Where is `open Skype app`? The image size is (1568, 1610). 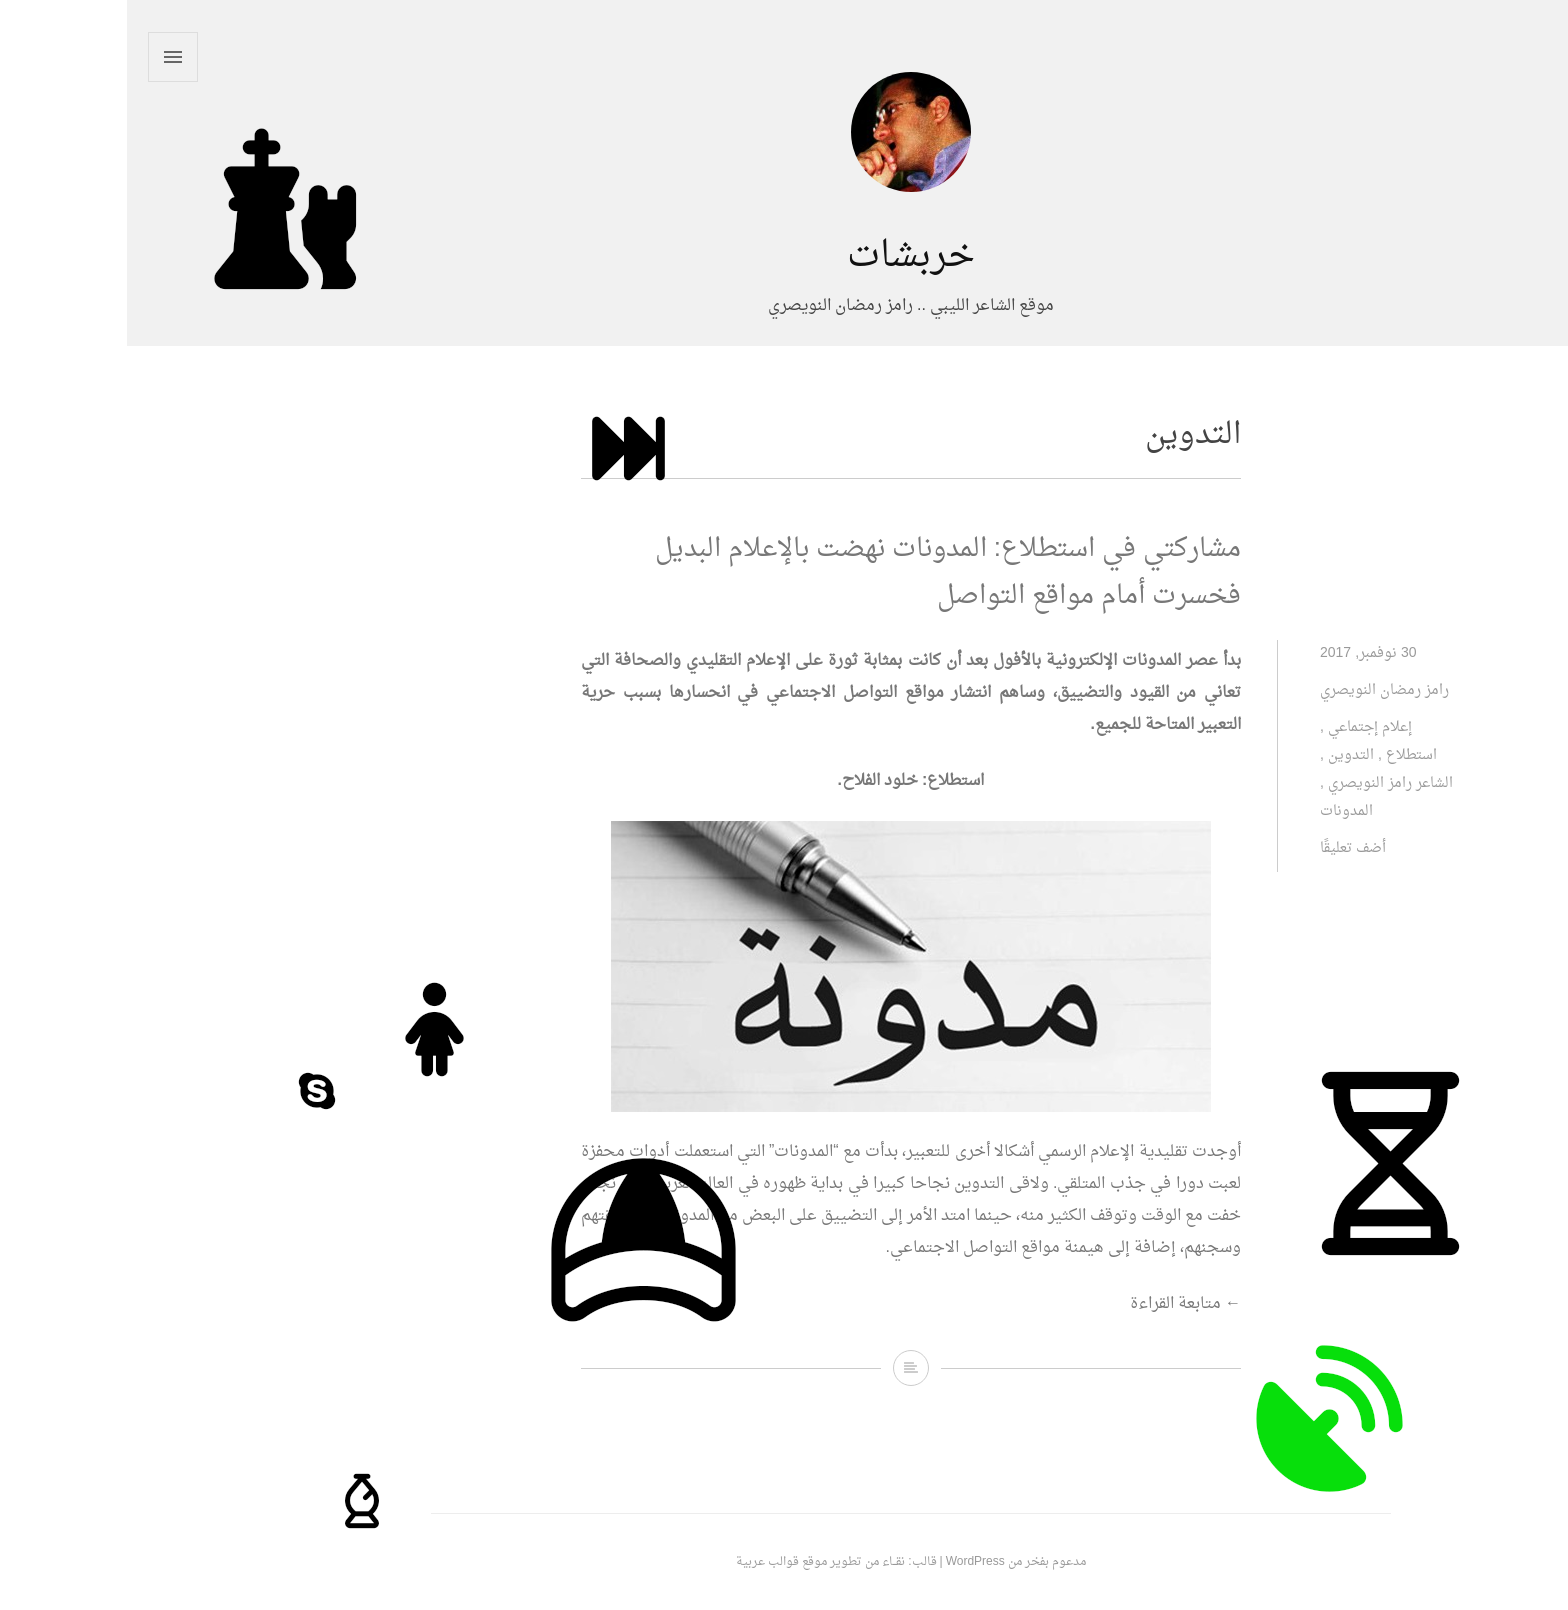 open Skype app is located at coordinates (317, 1091).